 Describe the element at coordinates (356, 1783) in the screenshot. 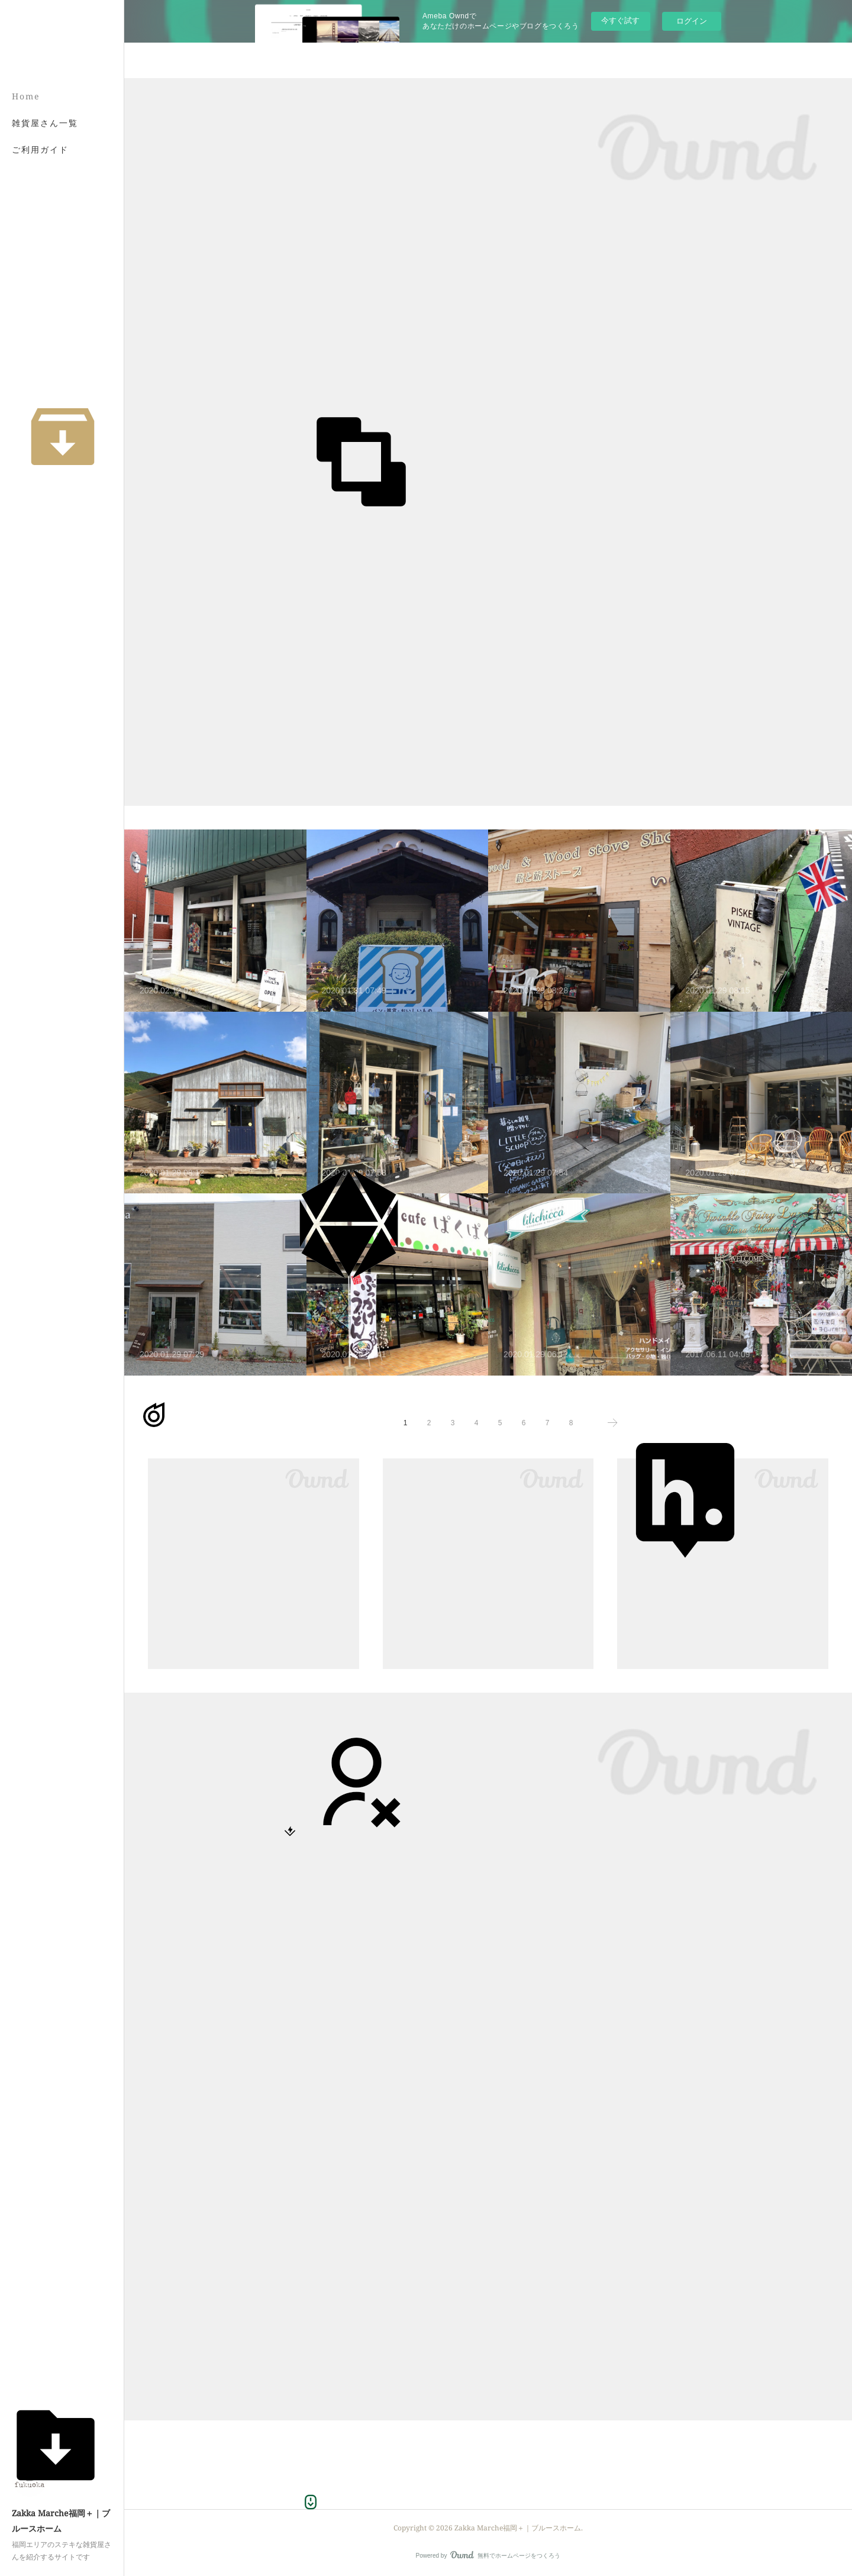

I see `unfollow a user` at that location.